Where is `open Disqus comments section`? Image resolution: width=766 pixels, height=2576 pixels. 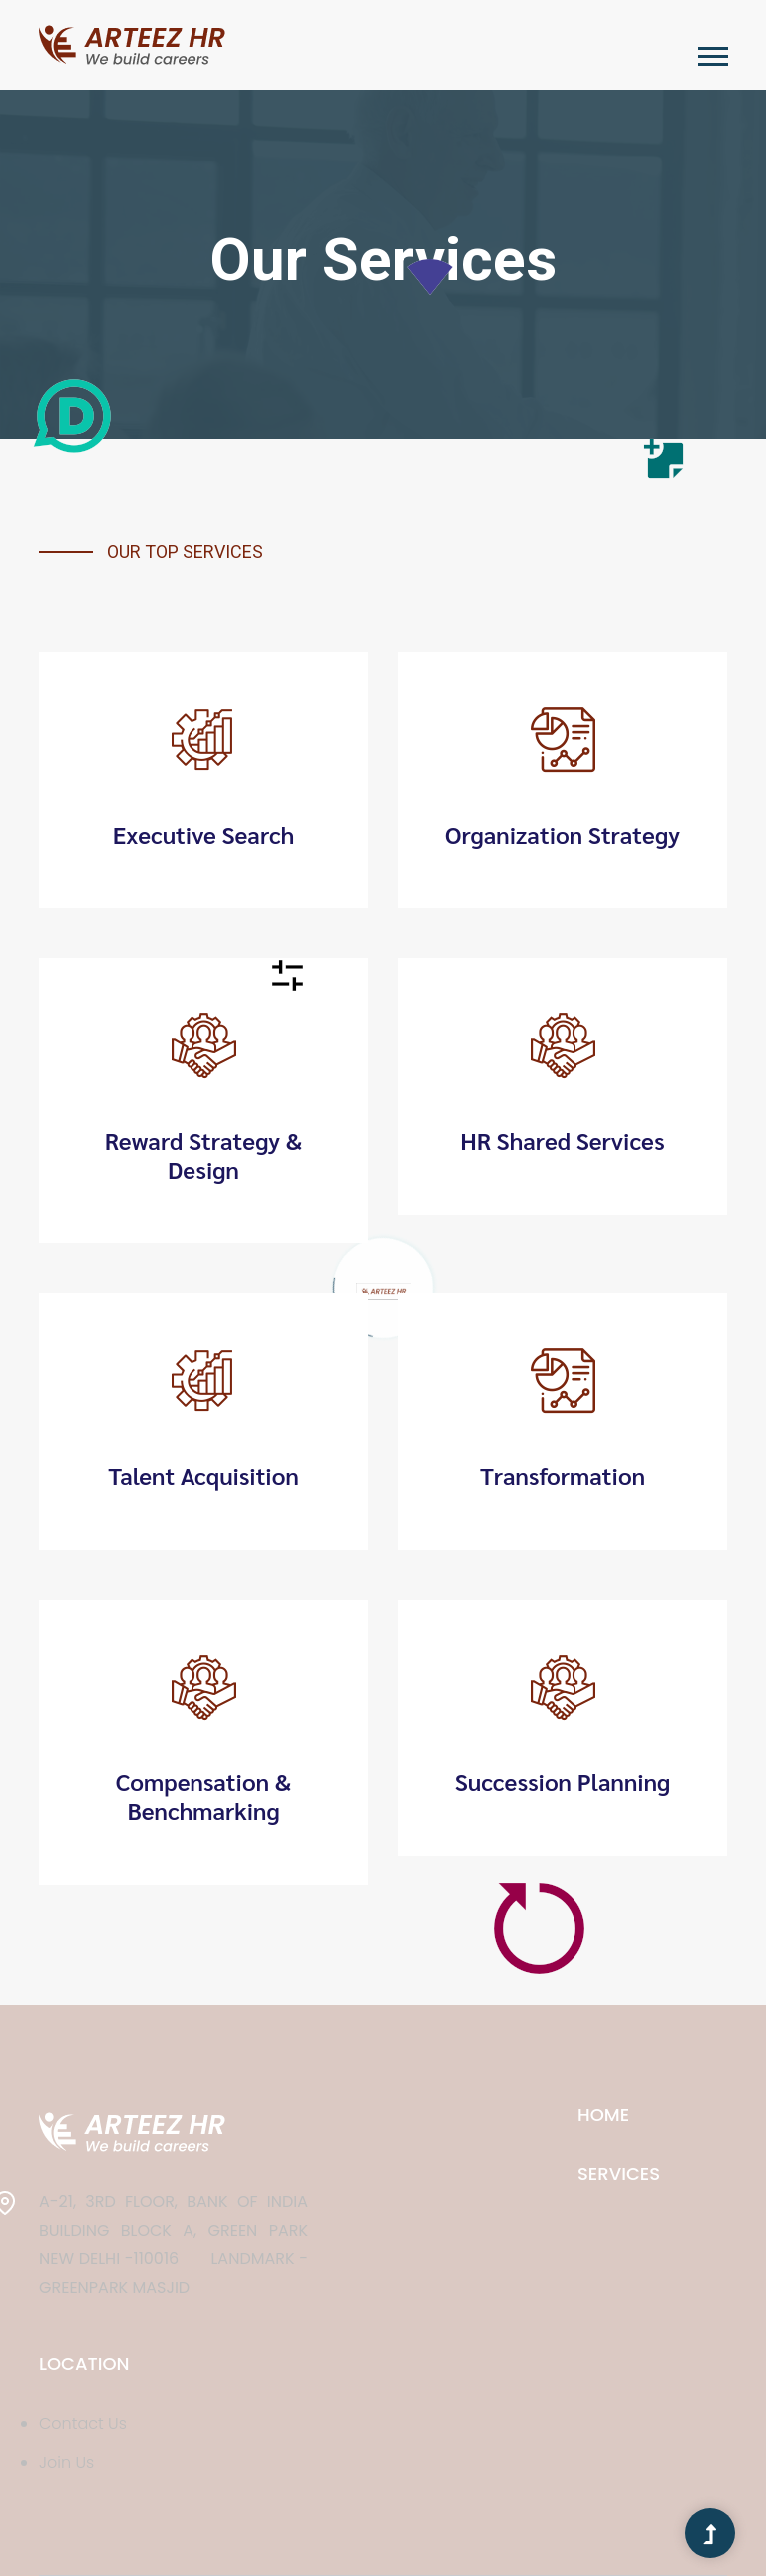 open Disqus comments section is located at coordinates (74, 416).